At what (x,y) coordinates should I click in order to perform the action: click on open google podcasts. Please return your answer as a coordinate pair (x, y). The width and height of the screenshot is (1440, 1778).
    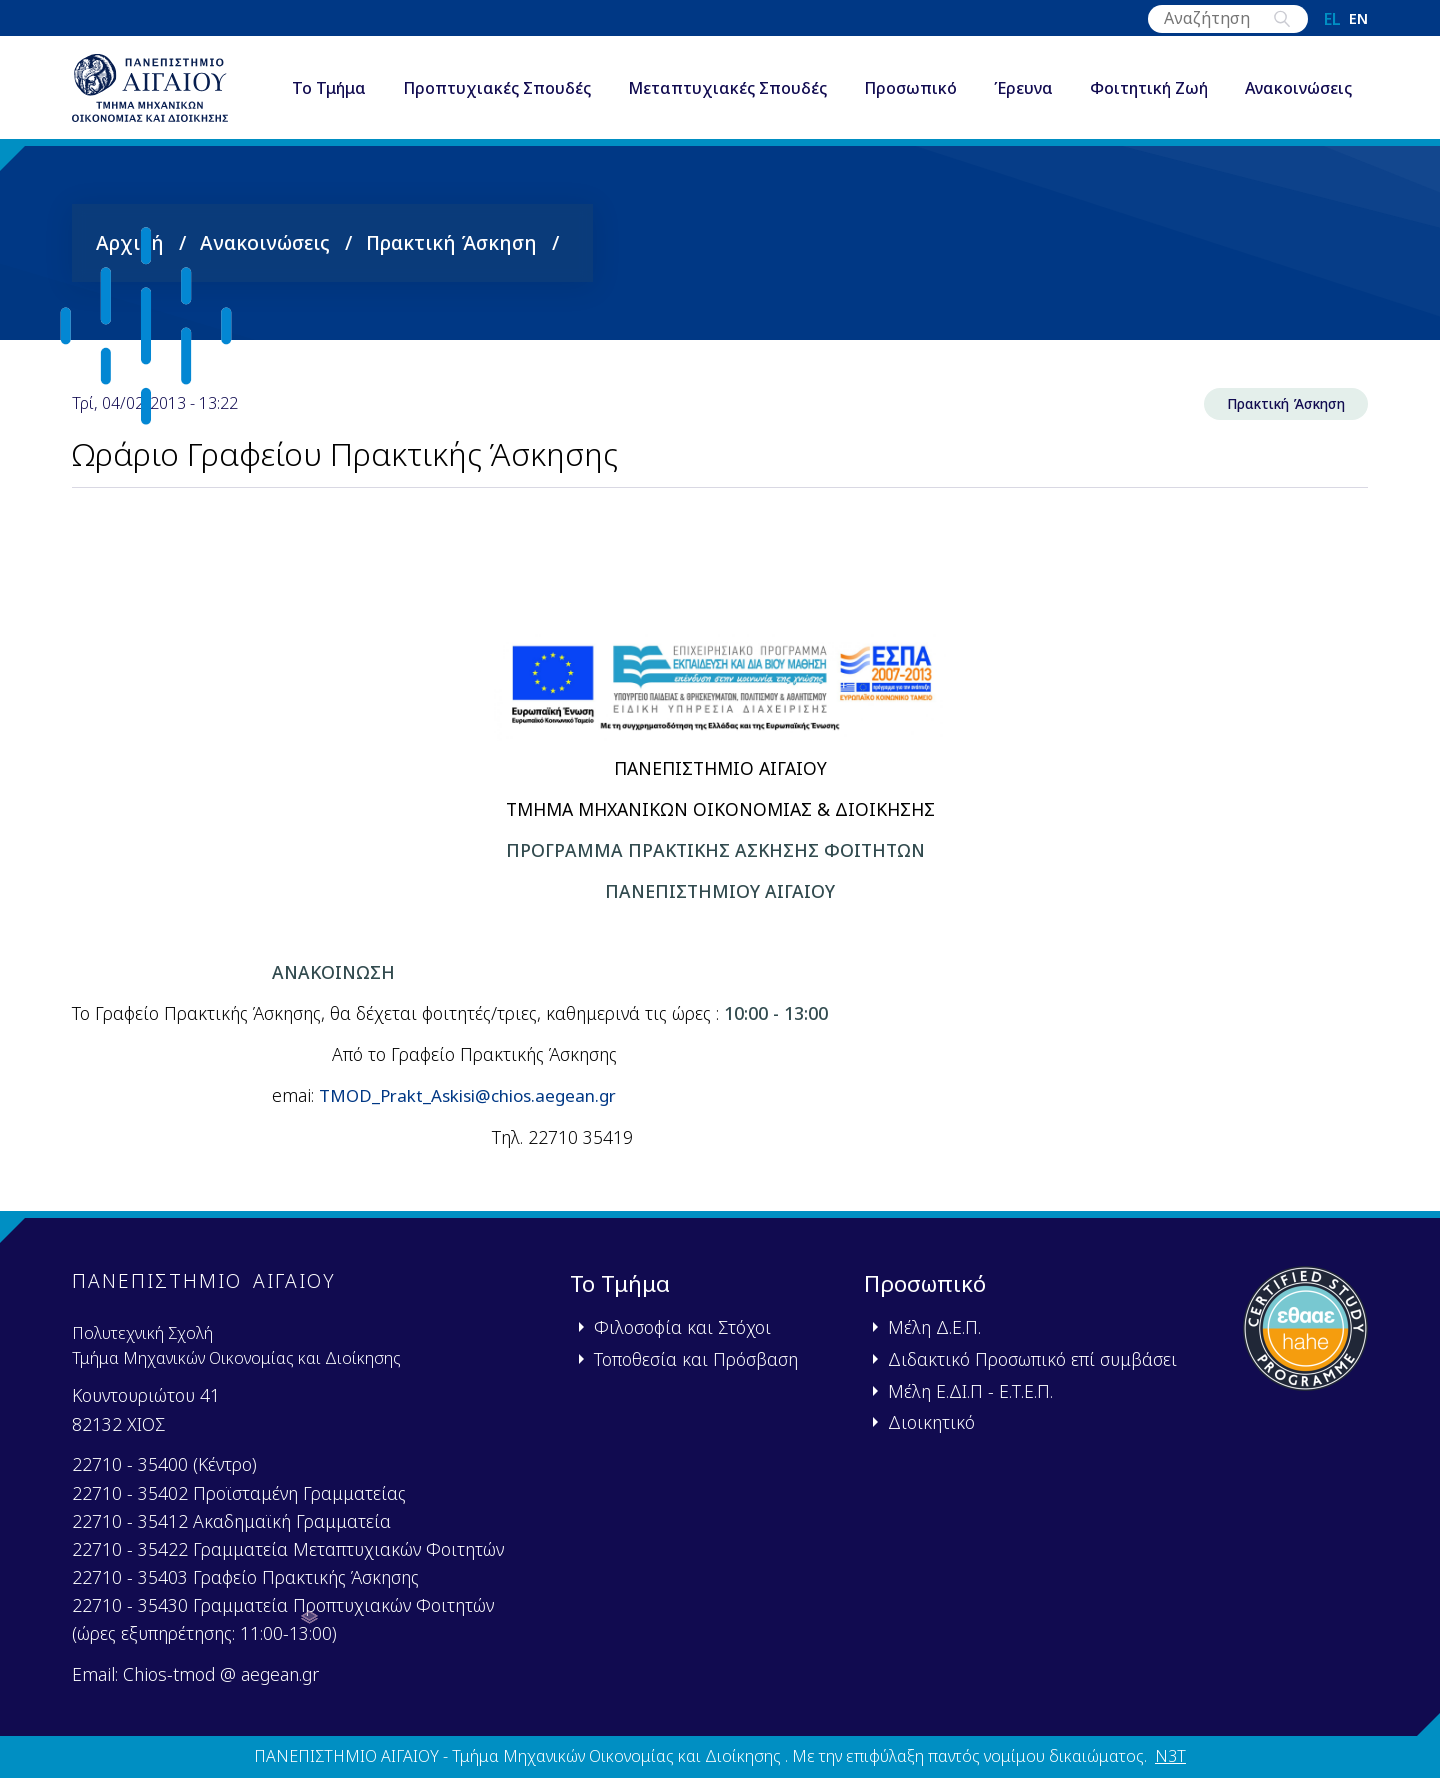
    Looking at the image, I should click on (146, 326).